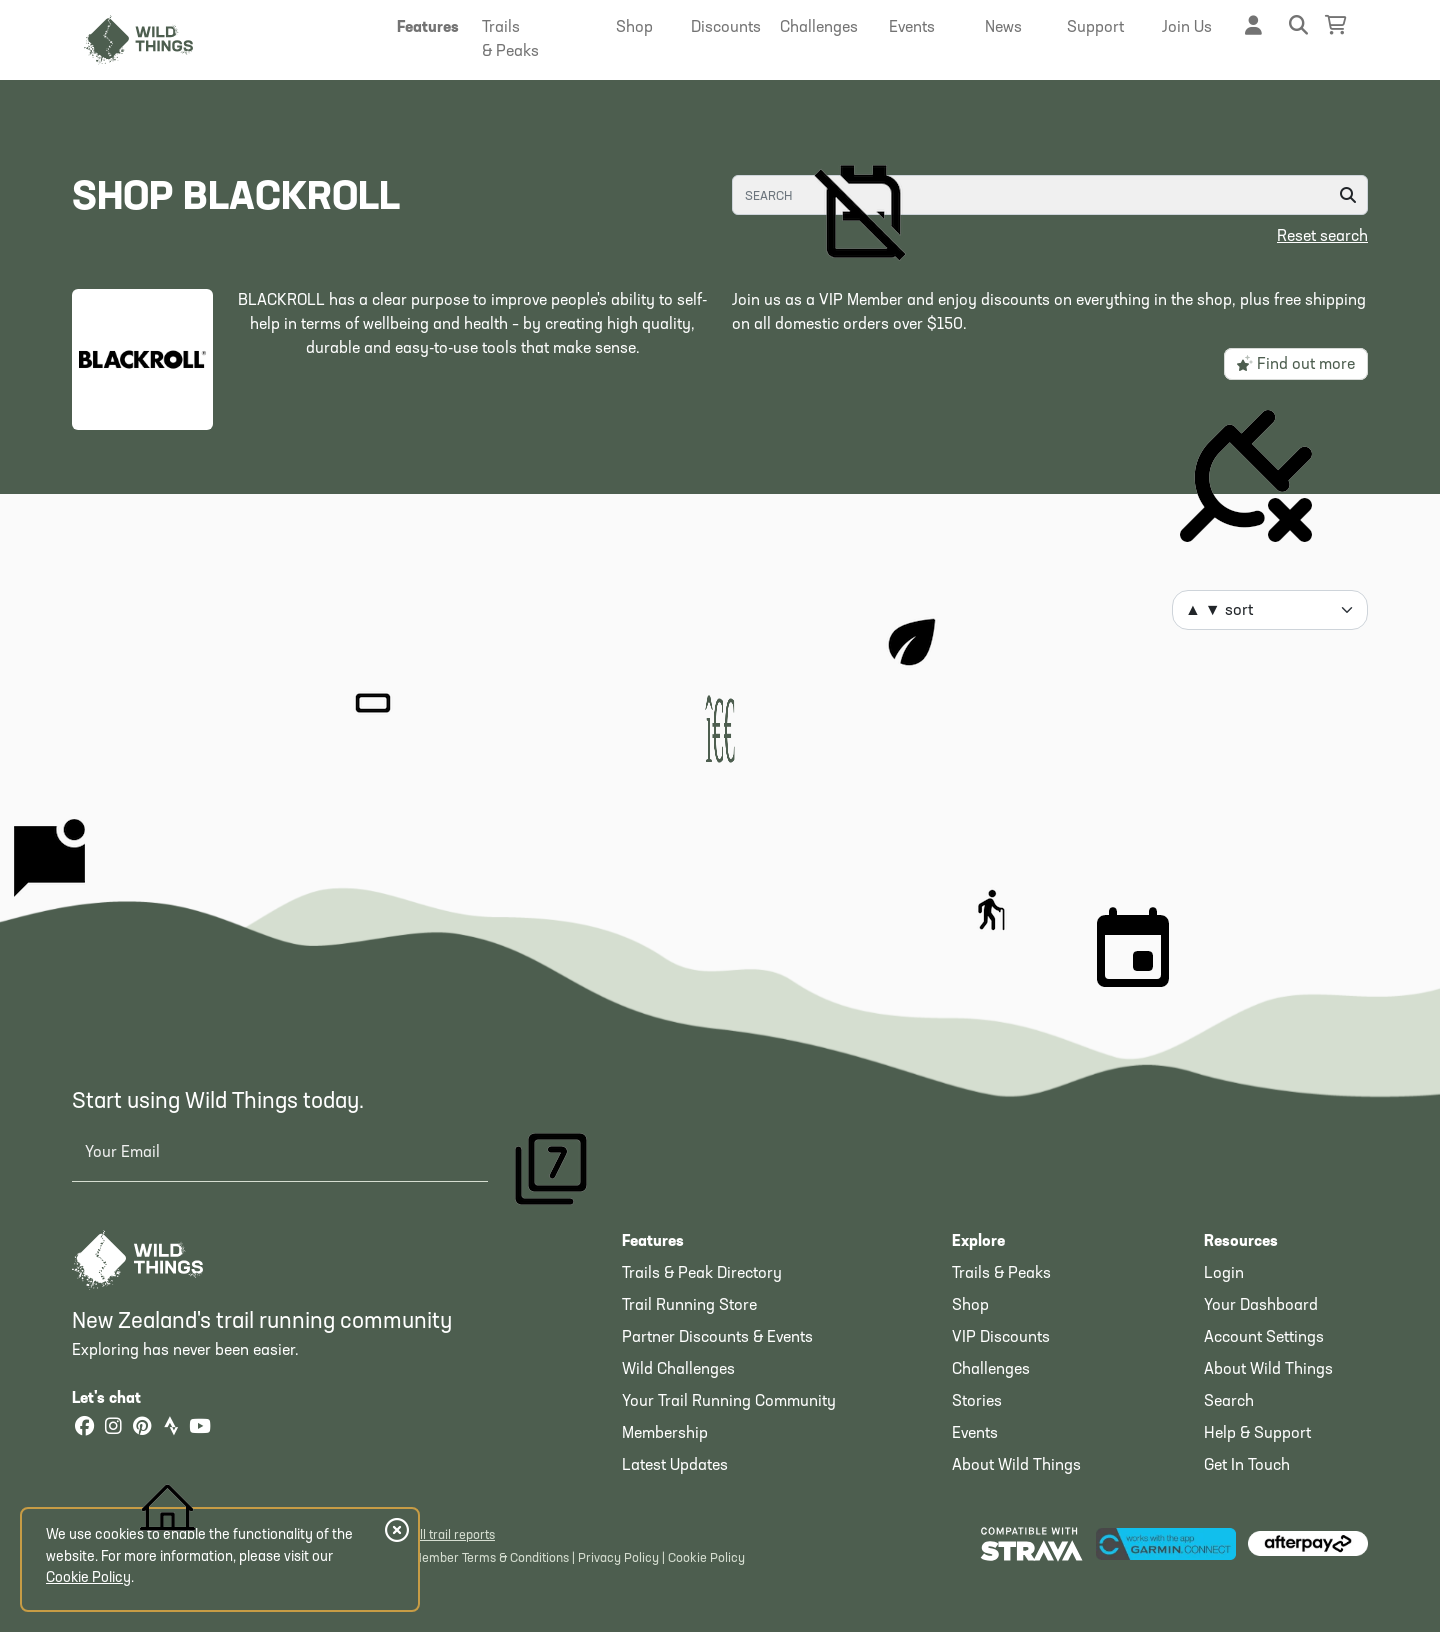  What do you see at coordinates (1246, 476) in the screenshot?
I see `disconnected or unplugged device` at bounding box center [1246, 476].